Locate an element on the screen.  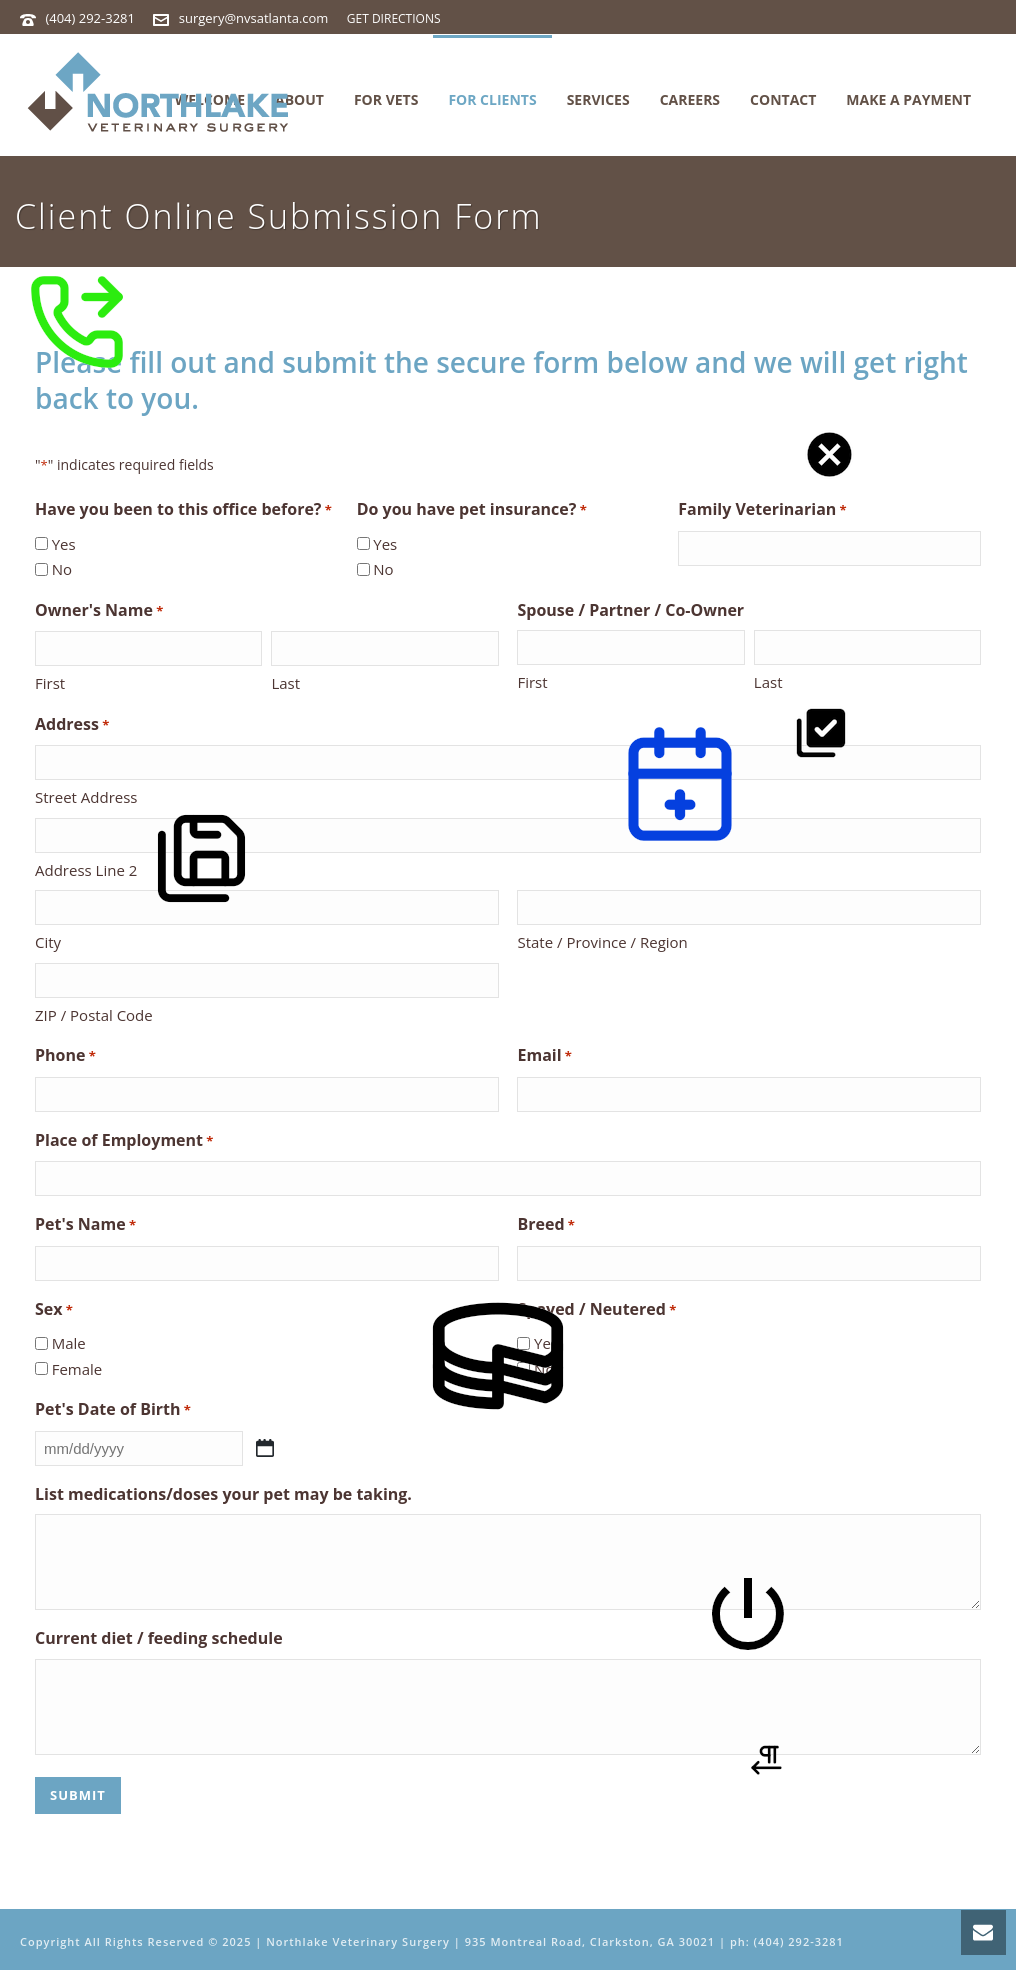
CakePHP framework logo is located at coordinates (498, 1356).